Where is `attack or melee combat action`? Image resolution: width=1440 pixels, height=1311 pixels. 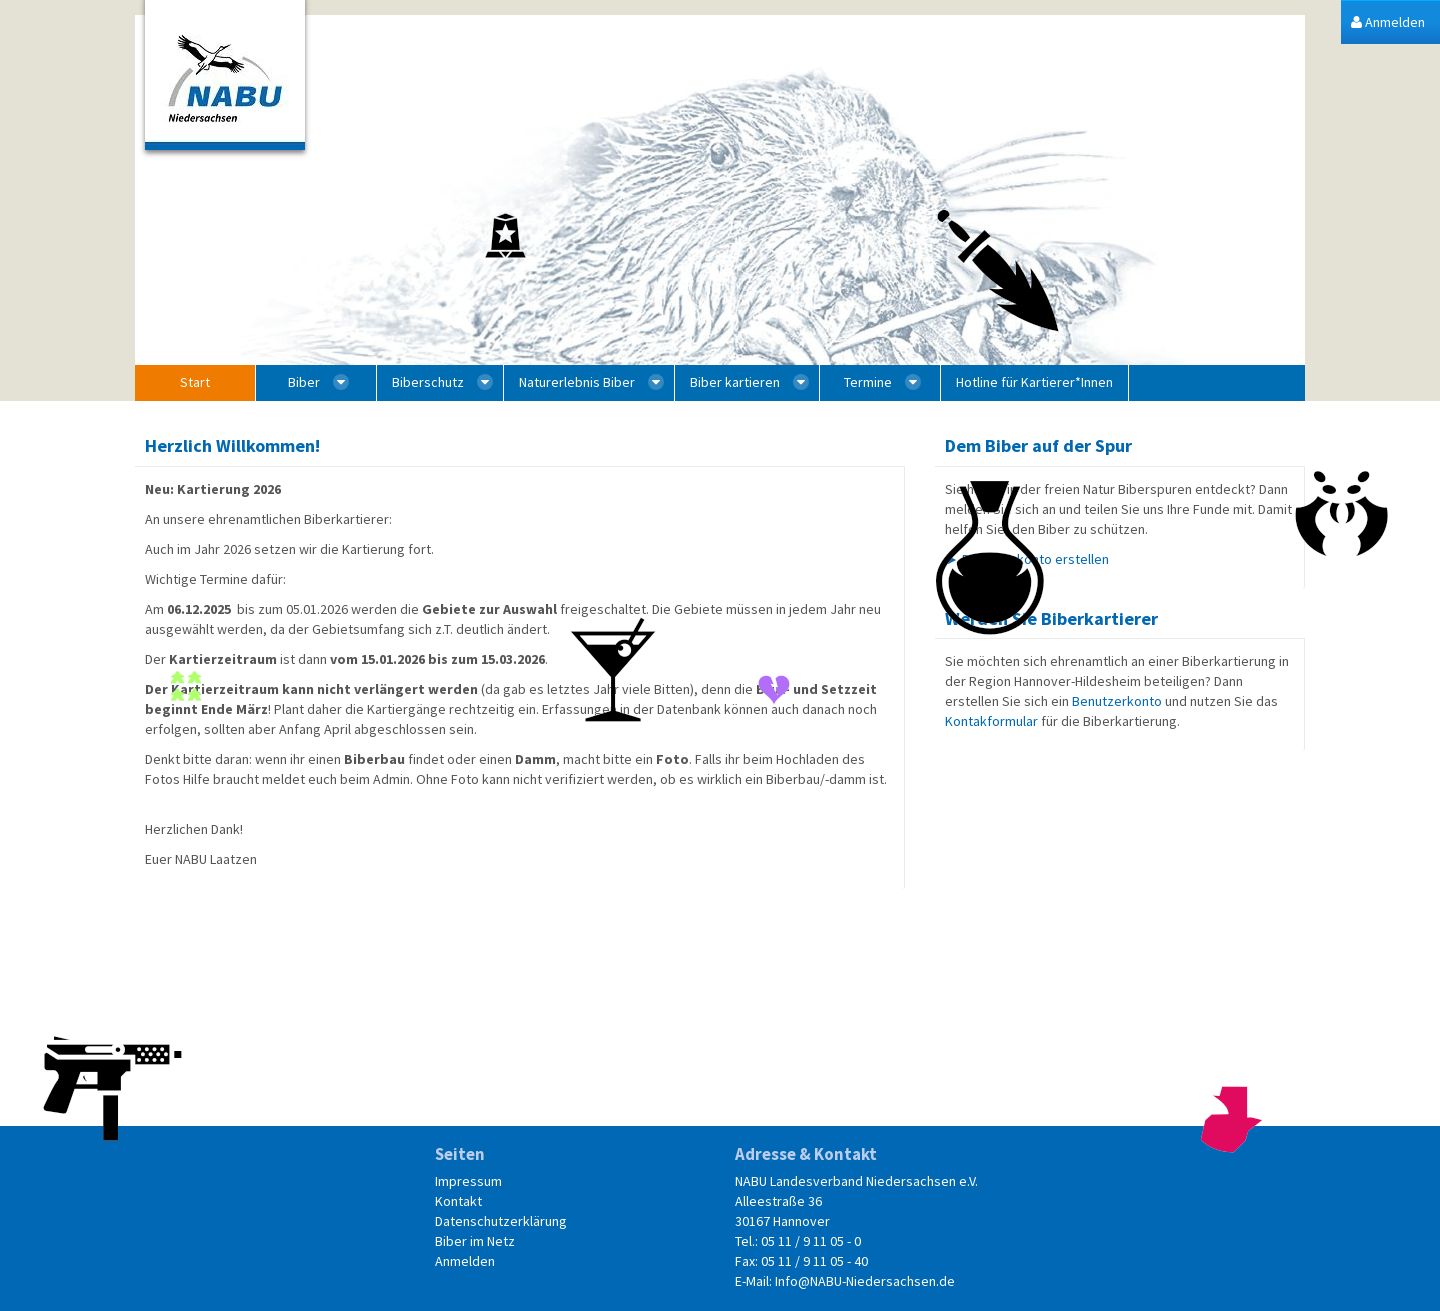 attack or melee combat action is located at coordinates (997, 270).